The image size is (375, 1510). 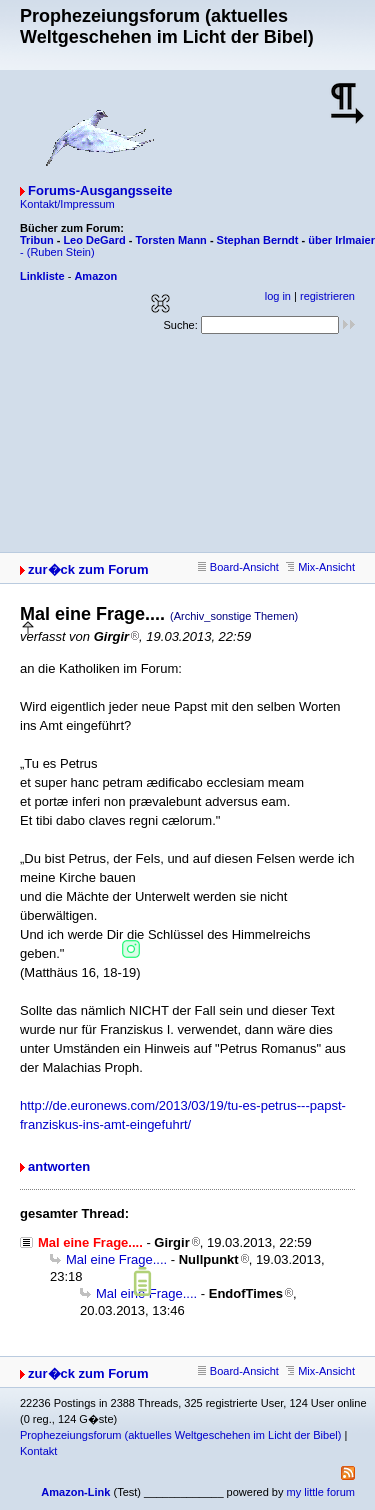 What do you see at coordinates (28, 628) in the screenshot?
I see `scroll to top of page` at bounding box center [28, 628].